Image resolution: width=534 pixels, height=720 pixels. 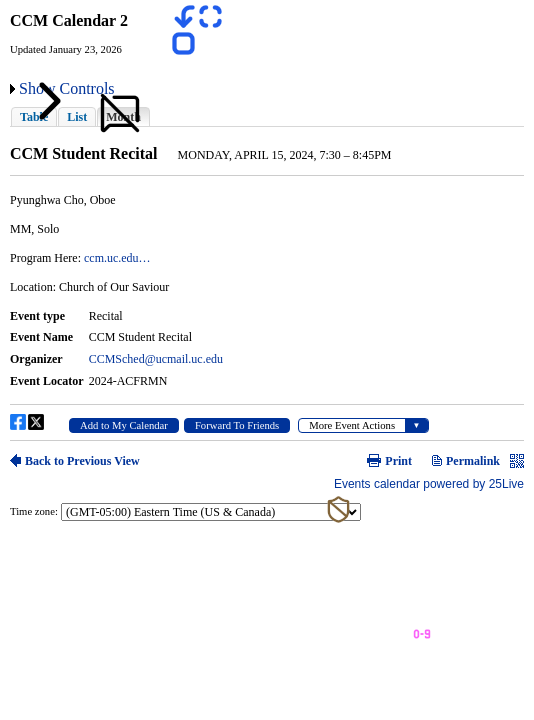 What do you see at coordinates (338, 509) in the screenshot?
I see `blocked or banned protection status` at bounding box center [338, 509].